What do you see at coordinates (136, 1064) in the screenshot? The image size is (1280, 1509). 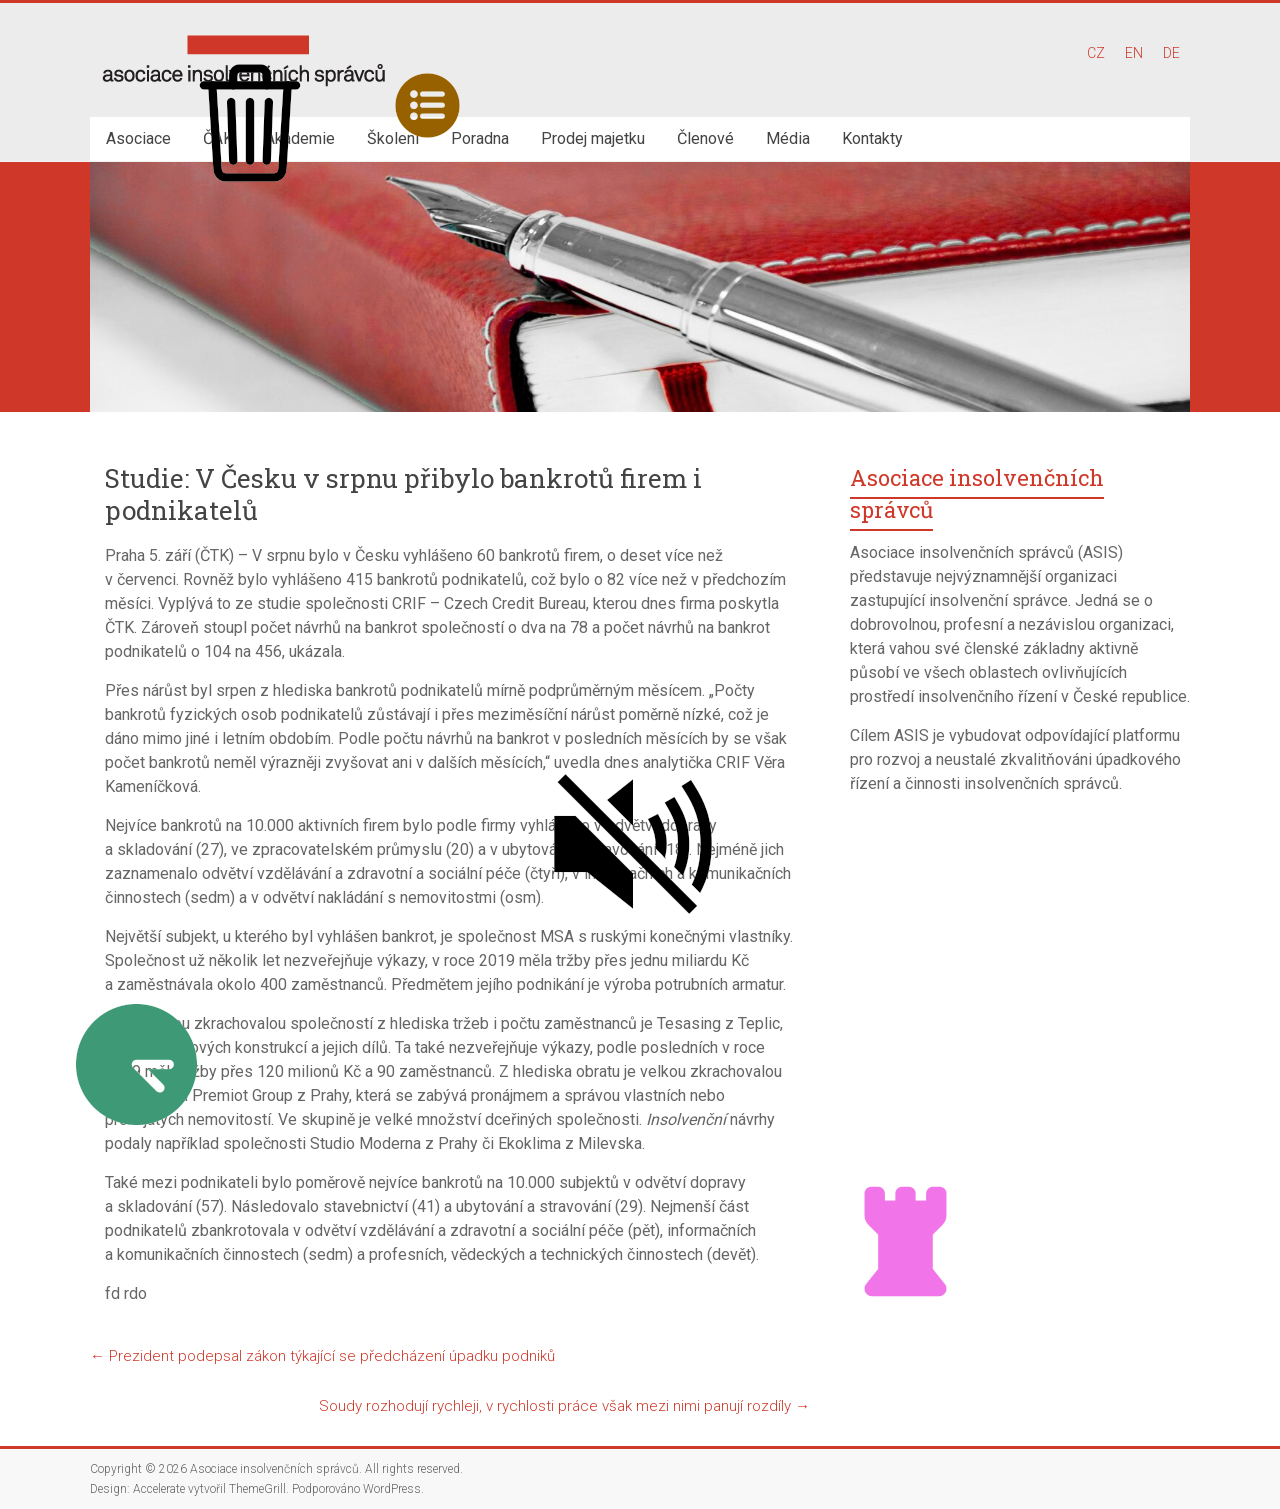 I see `indicates afternoon time or PM hours` at bounding box center [136, 1064].